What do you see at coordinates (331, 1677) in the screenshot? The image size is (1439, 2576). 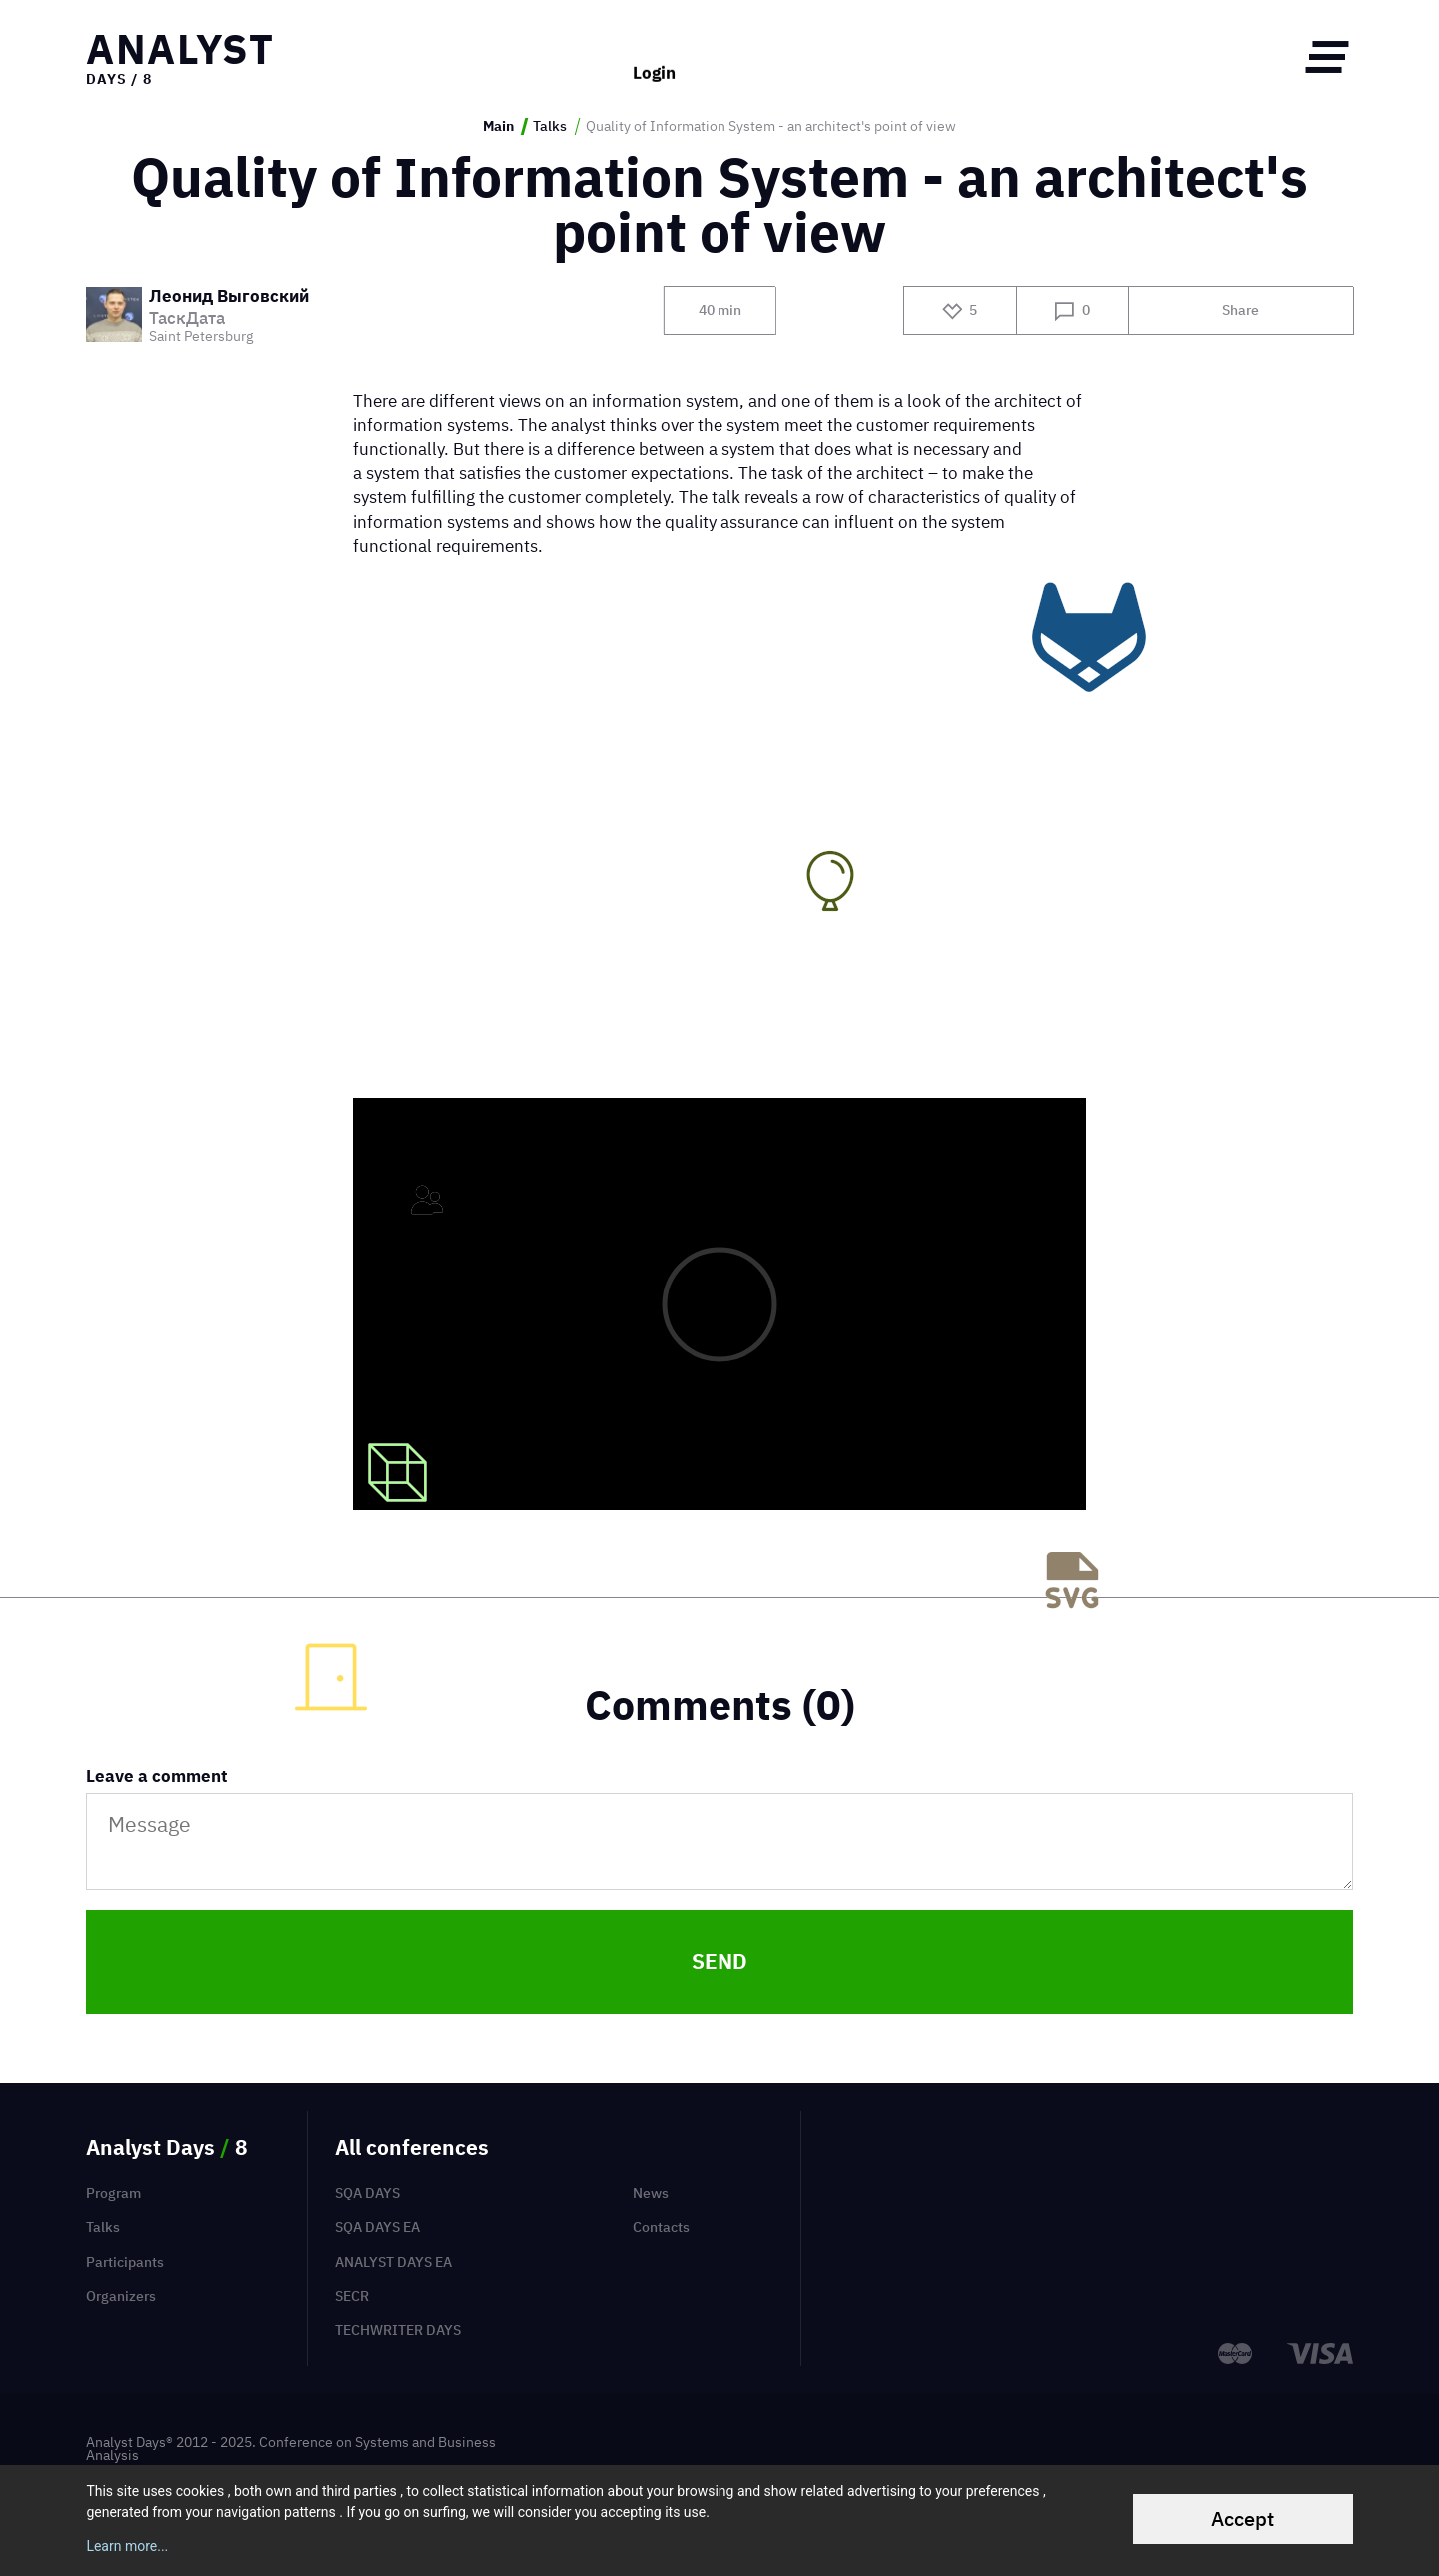 I see `exit or log out of the application` at bounding box center [331, 1677].